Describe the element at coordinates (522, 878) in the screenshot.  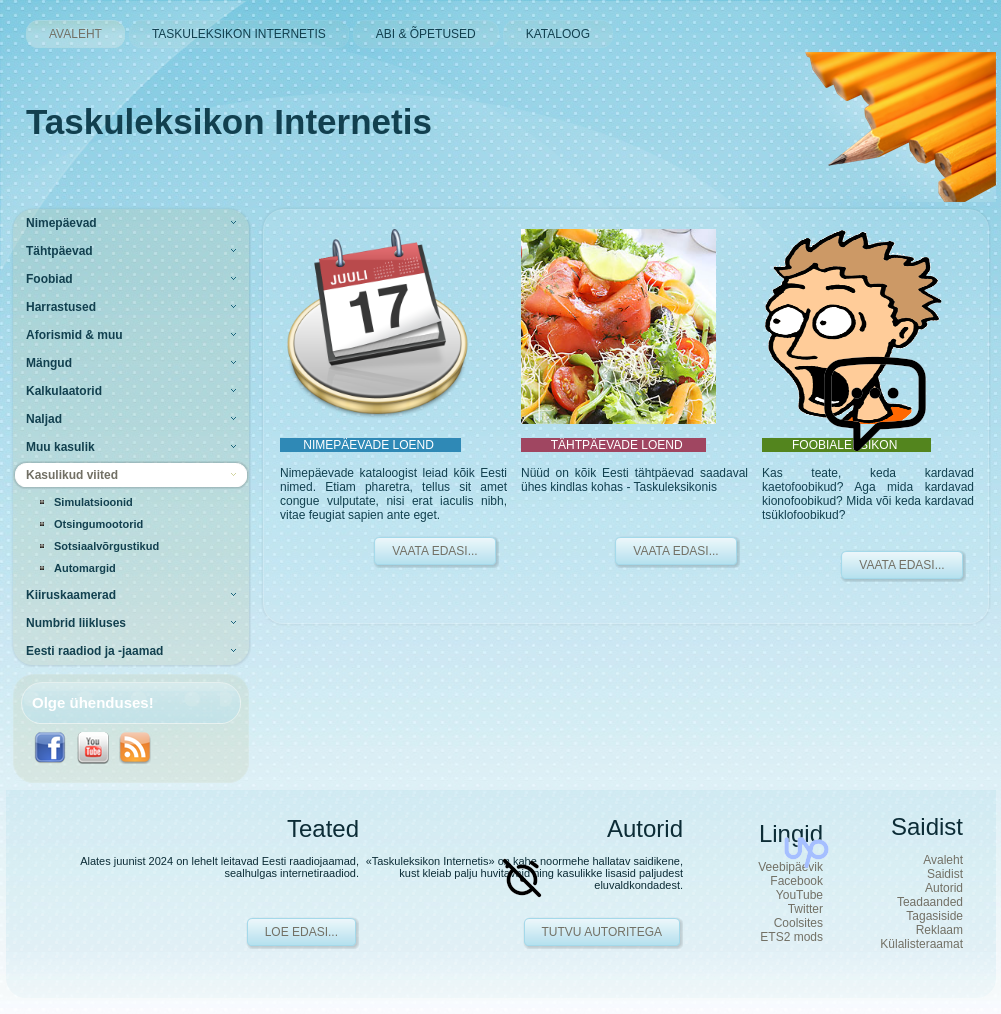
I see `disable or turn off alarm` at that location.